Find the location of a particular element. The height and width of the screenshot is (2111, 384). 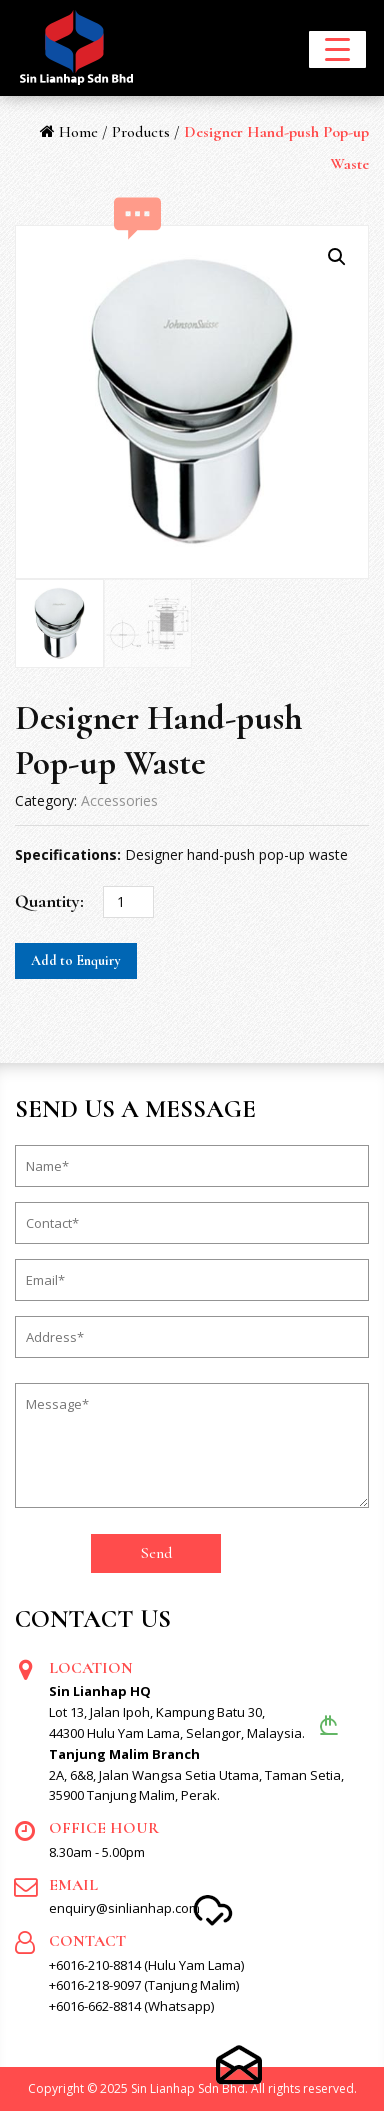

open chat or messaging is located at coordinates (137, 218).